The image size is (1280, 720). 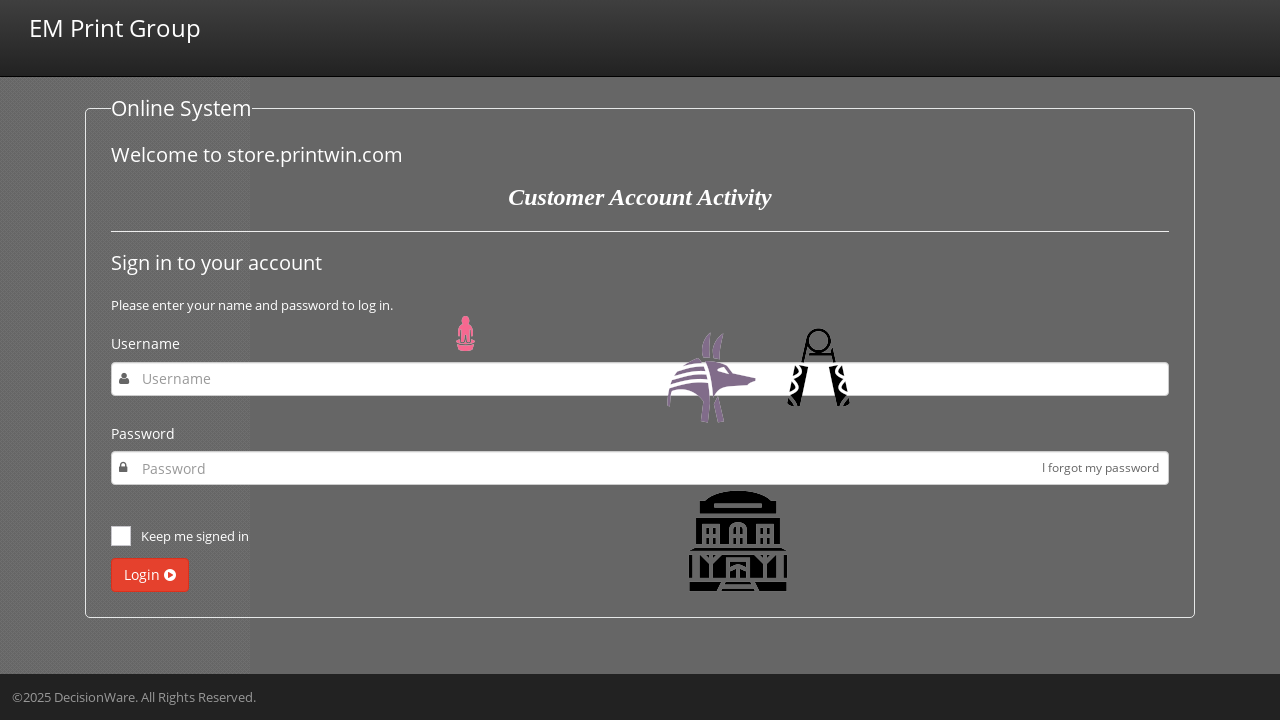 What do you see at coordinates (738, 541) in the screenshot?
I see `visit the saloon or tavern in-game` at bounding box center [738, 541].